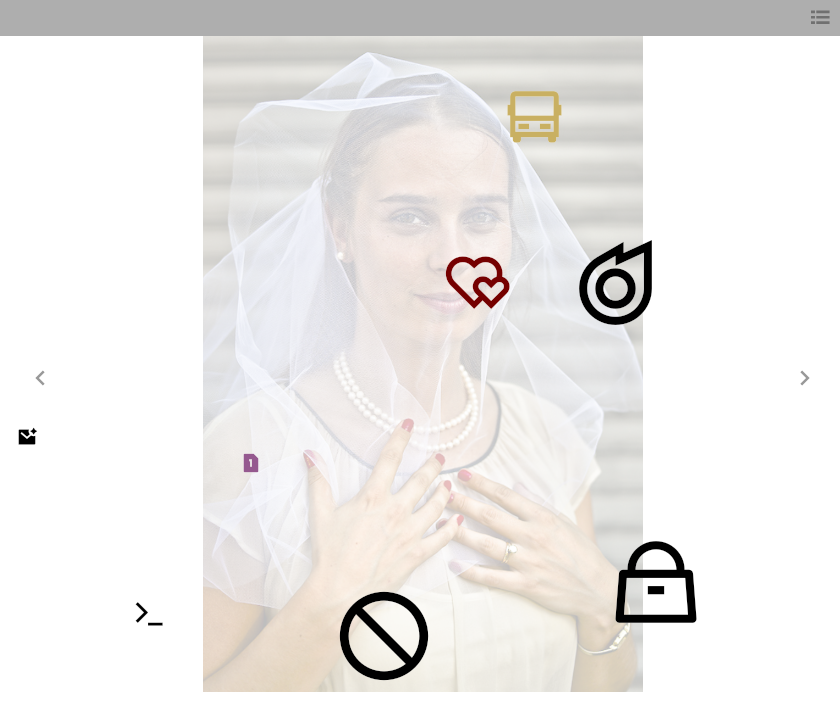 The width and height of the screenshot is (840, 720). What do you see at coordinates (534, 115) in the screenshot?
I see `view public transit options` at bounding box center [534, 115].